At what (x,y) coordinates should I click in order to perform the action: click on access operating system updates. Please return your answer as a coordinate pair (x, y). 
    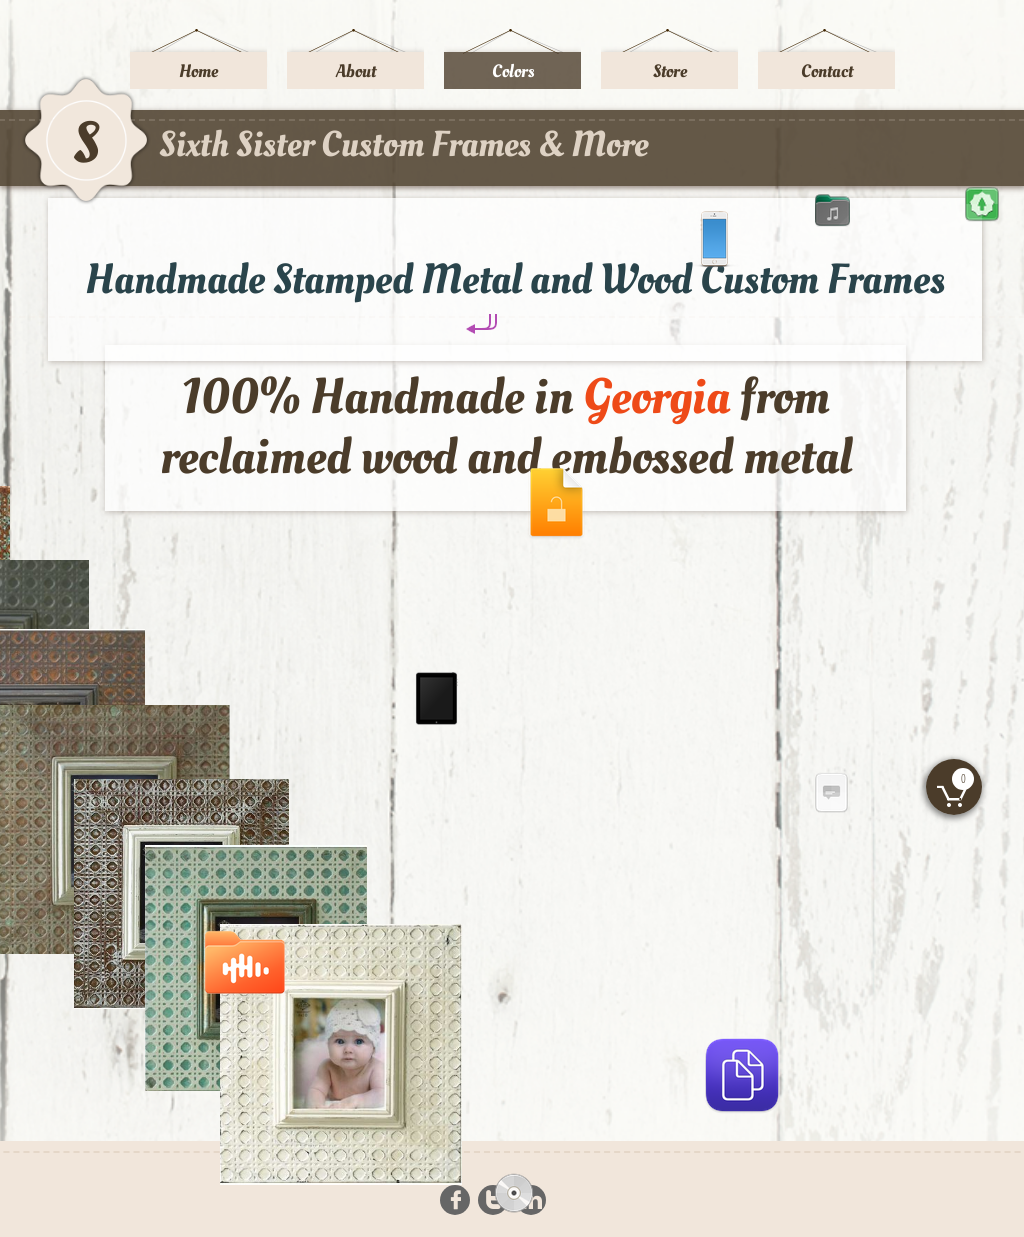
    Looking at the image, I should click on (982, 204).